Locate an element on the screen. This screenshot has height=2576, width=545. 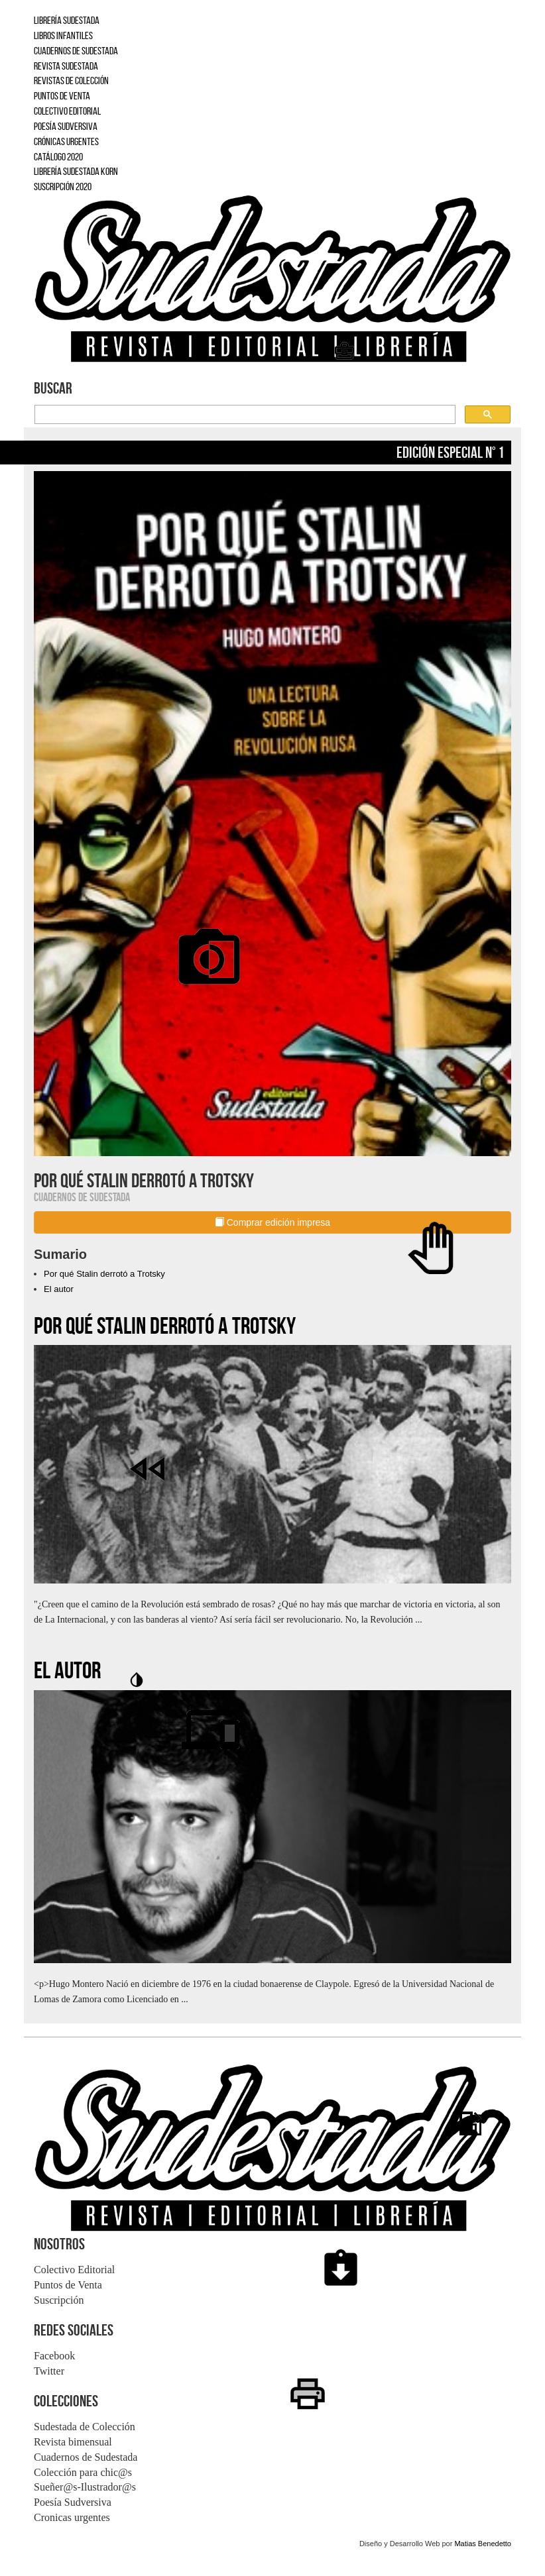
rewind media playback is located at coordinates (149, 1469).